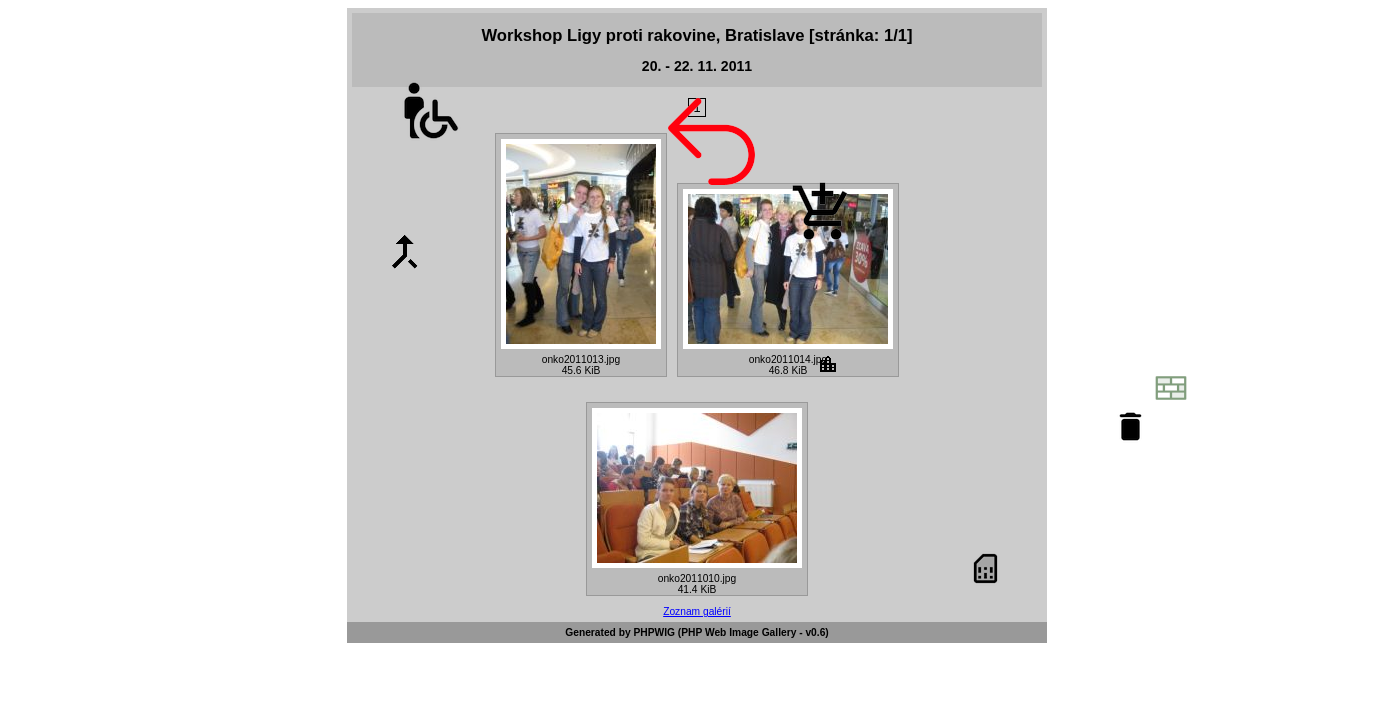  I want to click on view sim card information, so click(985, 568).